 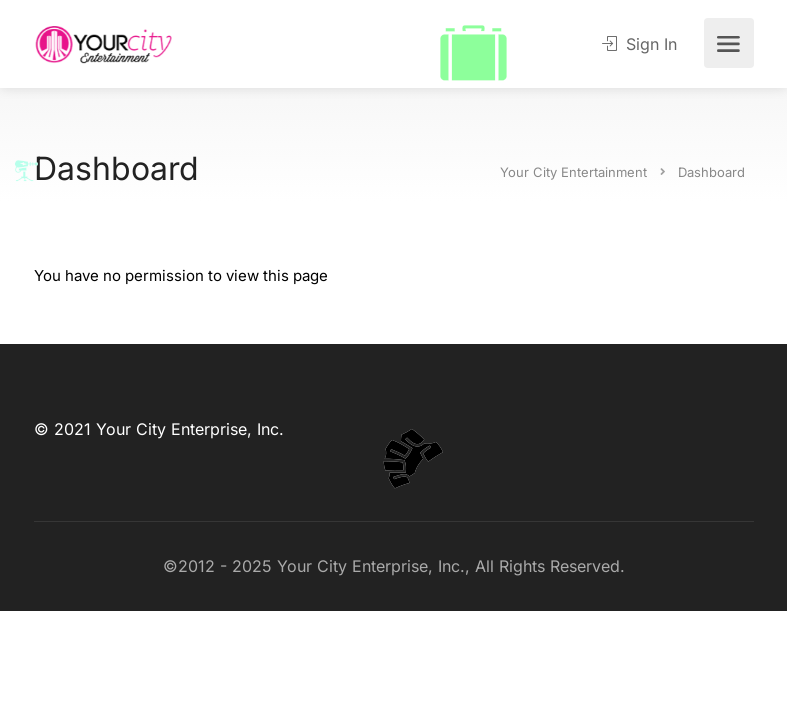 I want to click on deploy tesla turret defense unit, so click(x=26, y=169).